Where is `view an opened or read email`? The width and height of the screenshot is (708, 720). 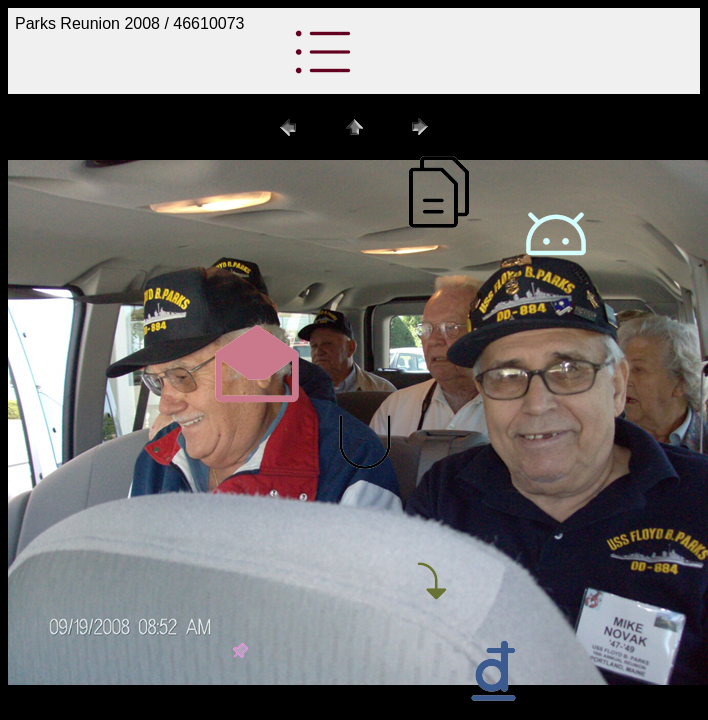
view an opened or read email is located at coordinates (257, 367).